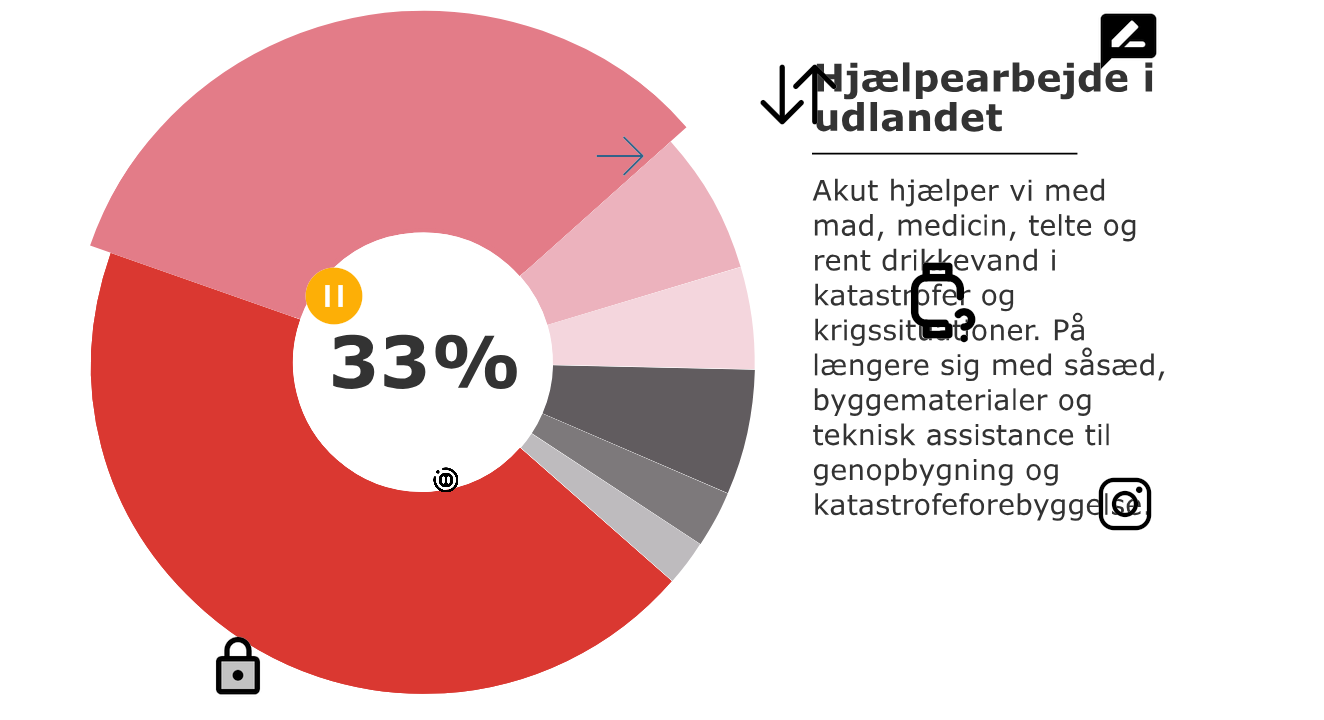  Describe the element at coordinates (798, 94) in the screenshot. I see `swap or reorder items vertically` at that location.